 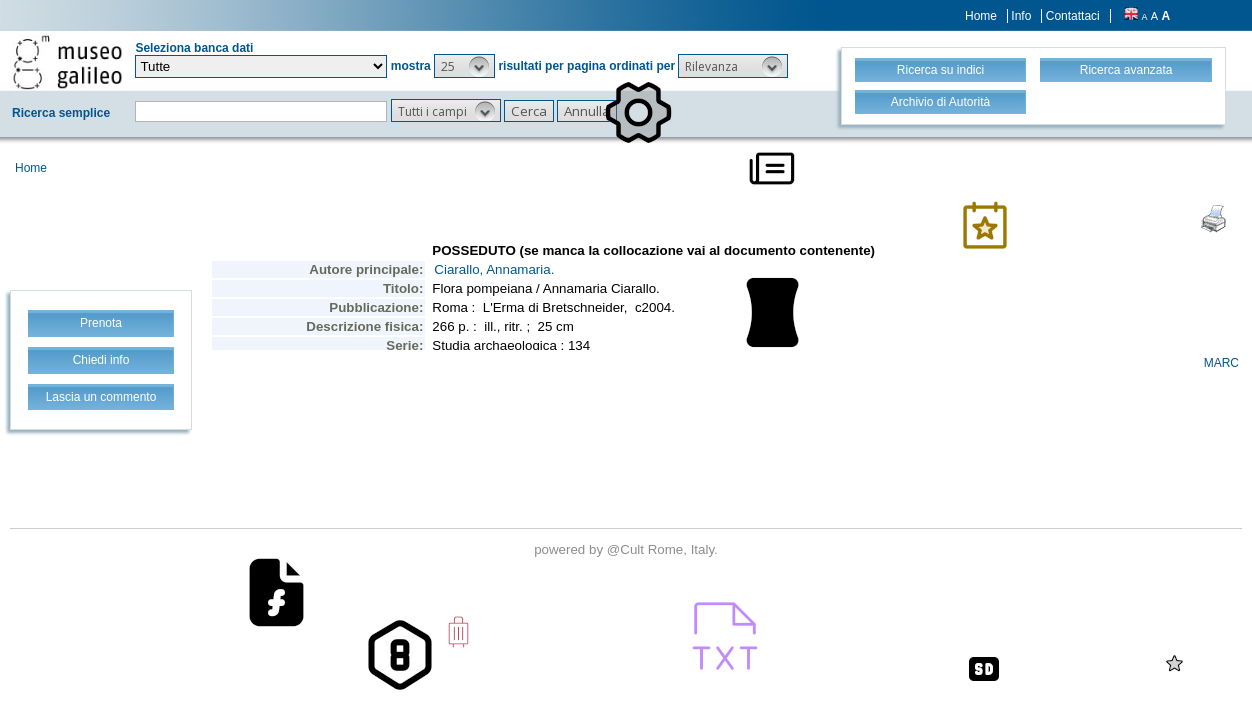 I want to click on indicates standard definition video quality, so click(x=984, y=669).